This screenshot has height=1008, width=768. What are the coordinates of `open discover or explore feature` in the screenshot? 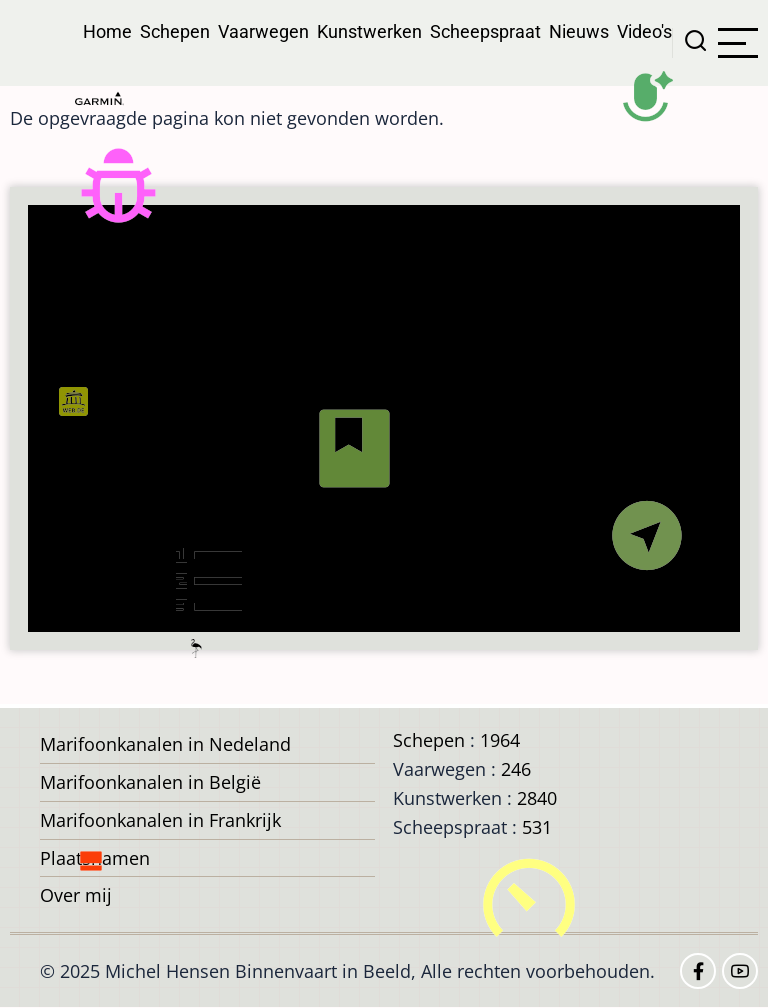 It's located at (643, 535).